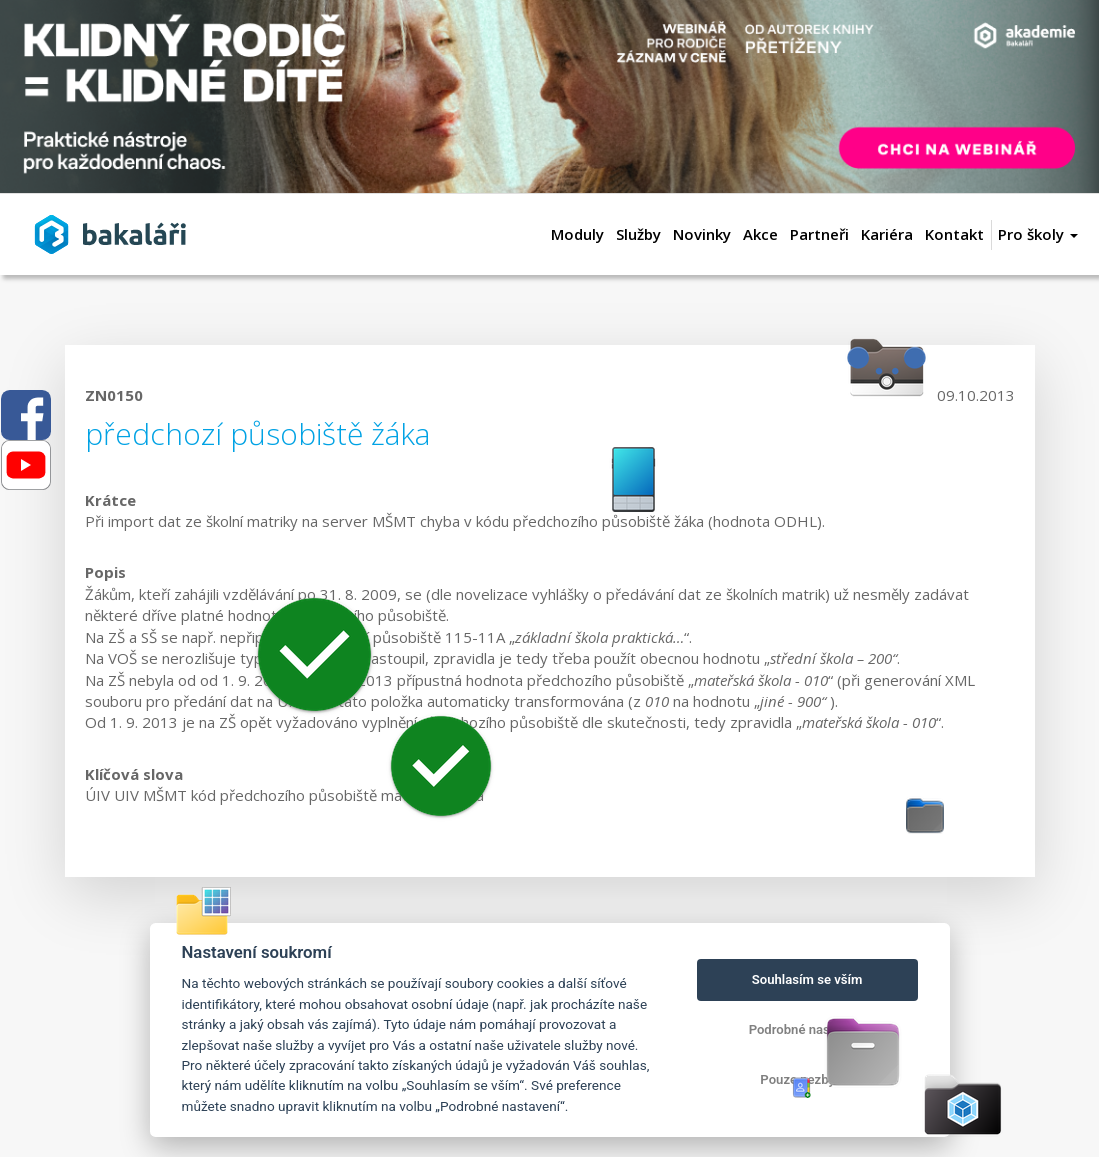 This screenshot has width=1099, height=1157. I want to click on open webpack project folder, so click(962, 1106).